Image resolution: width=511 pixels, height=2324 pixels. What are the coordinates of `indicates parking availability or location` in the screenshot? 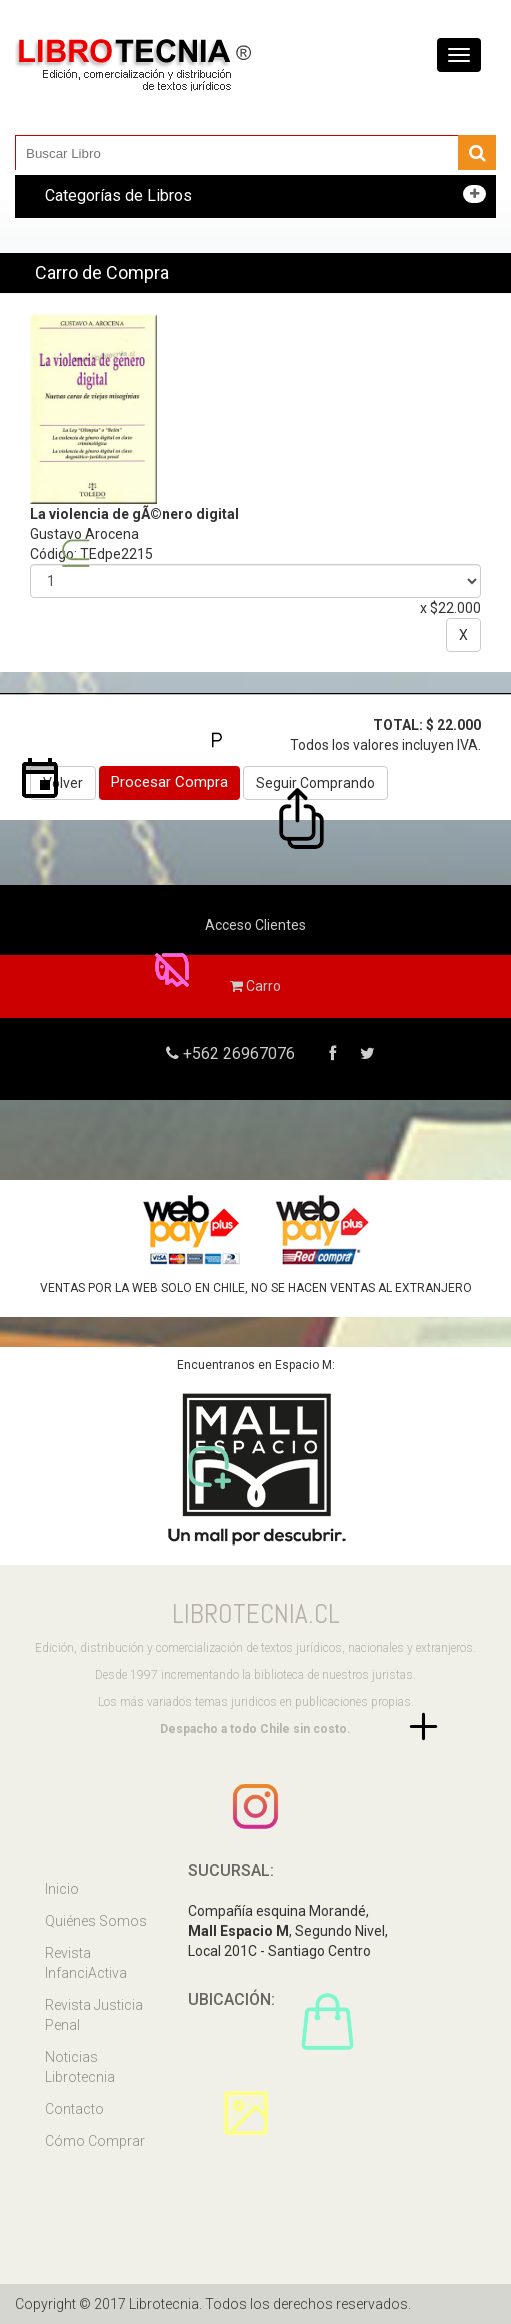 It's located at (217, 740).